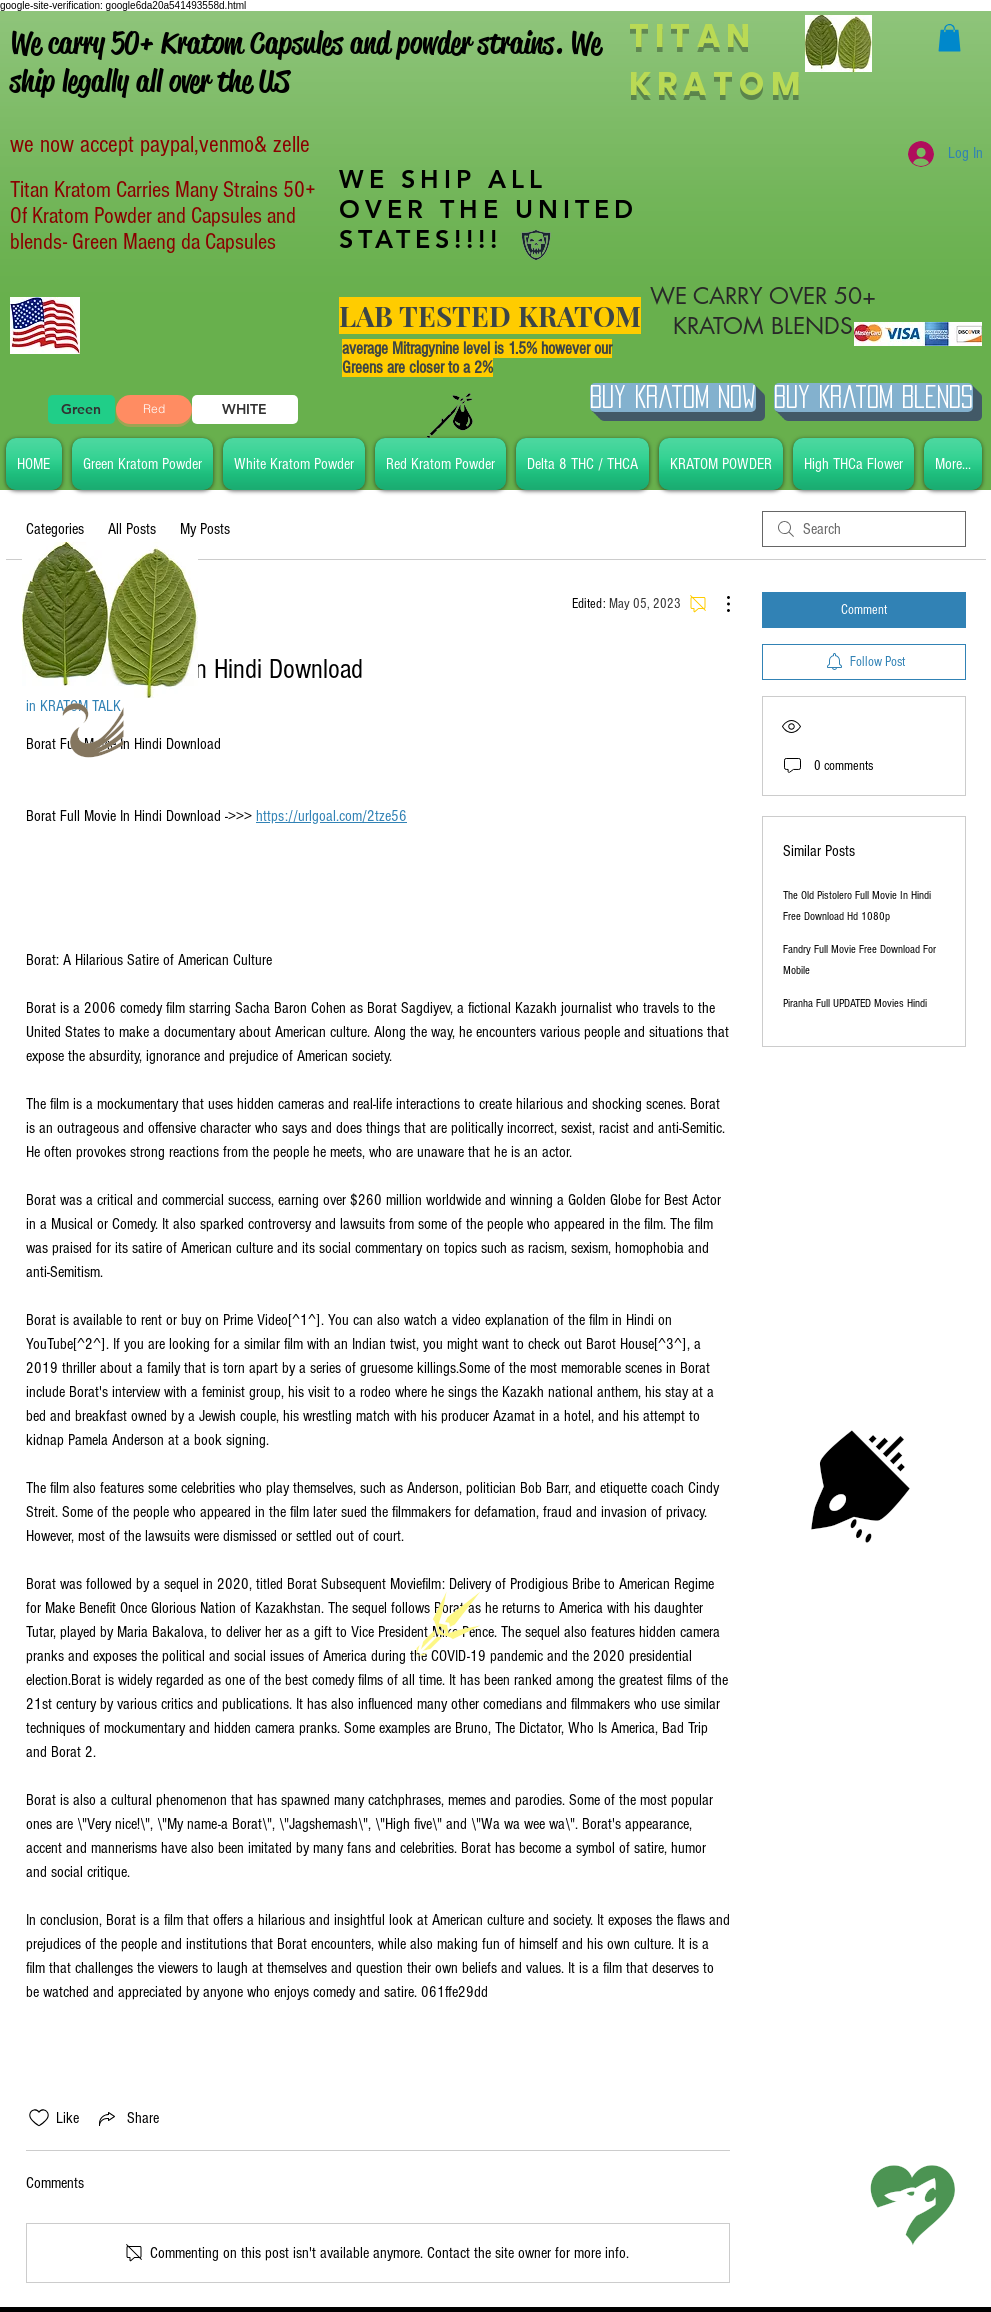 The image size is (991, 2312). I want to click on travel or journey-related game feature, so click(449, 415).